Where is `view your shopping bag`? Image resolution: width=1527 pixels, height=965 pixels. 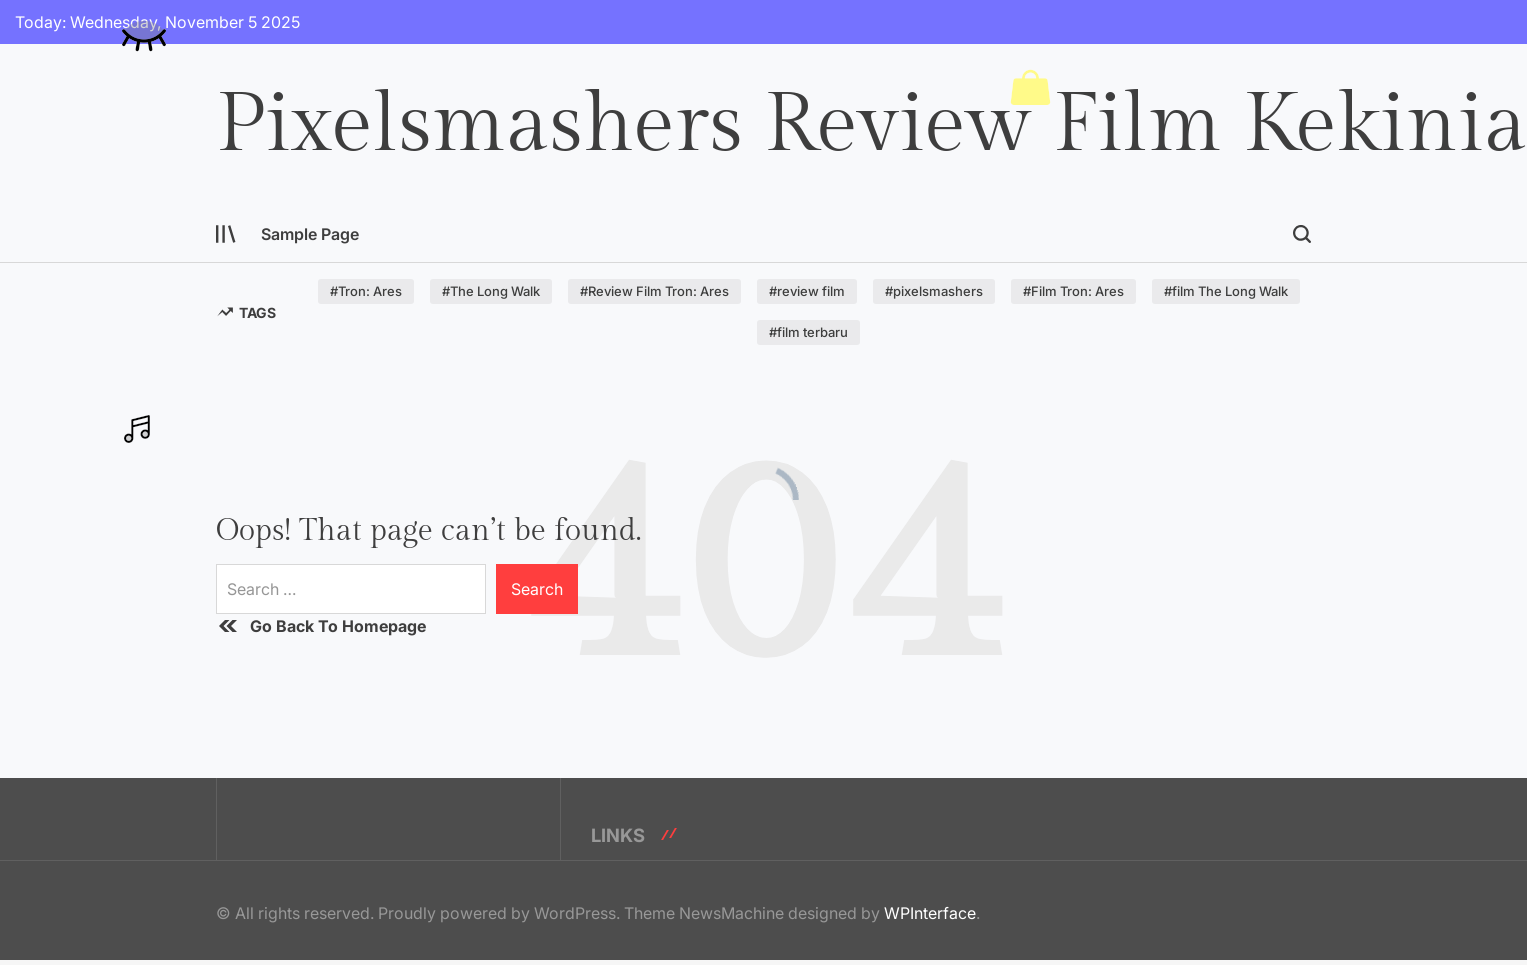 view your shopping bag is located at coordinates (1030, 89).